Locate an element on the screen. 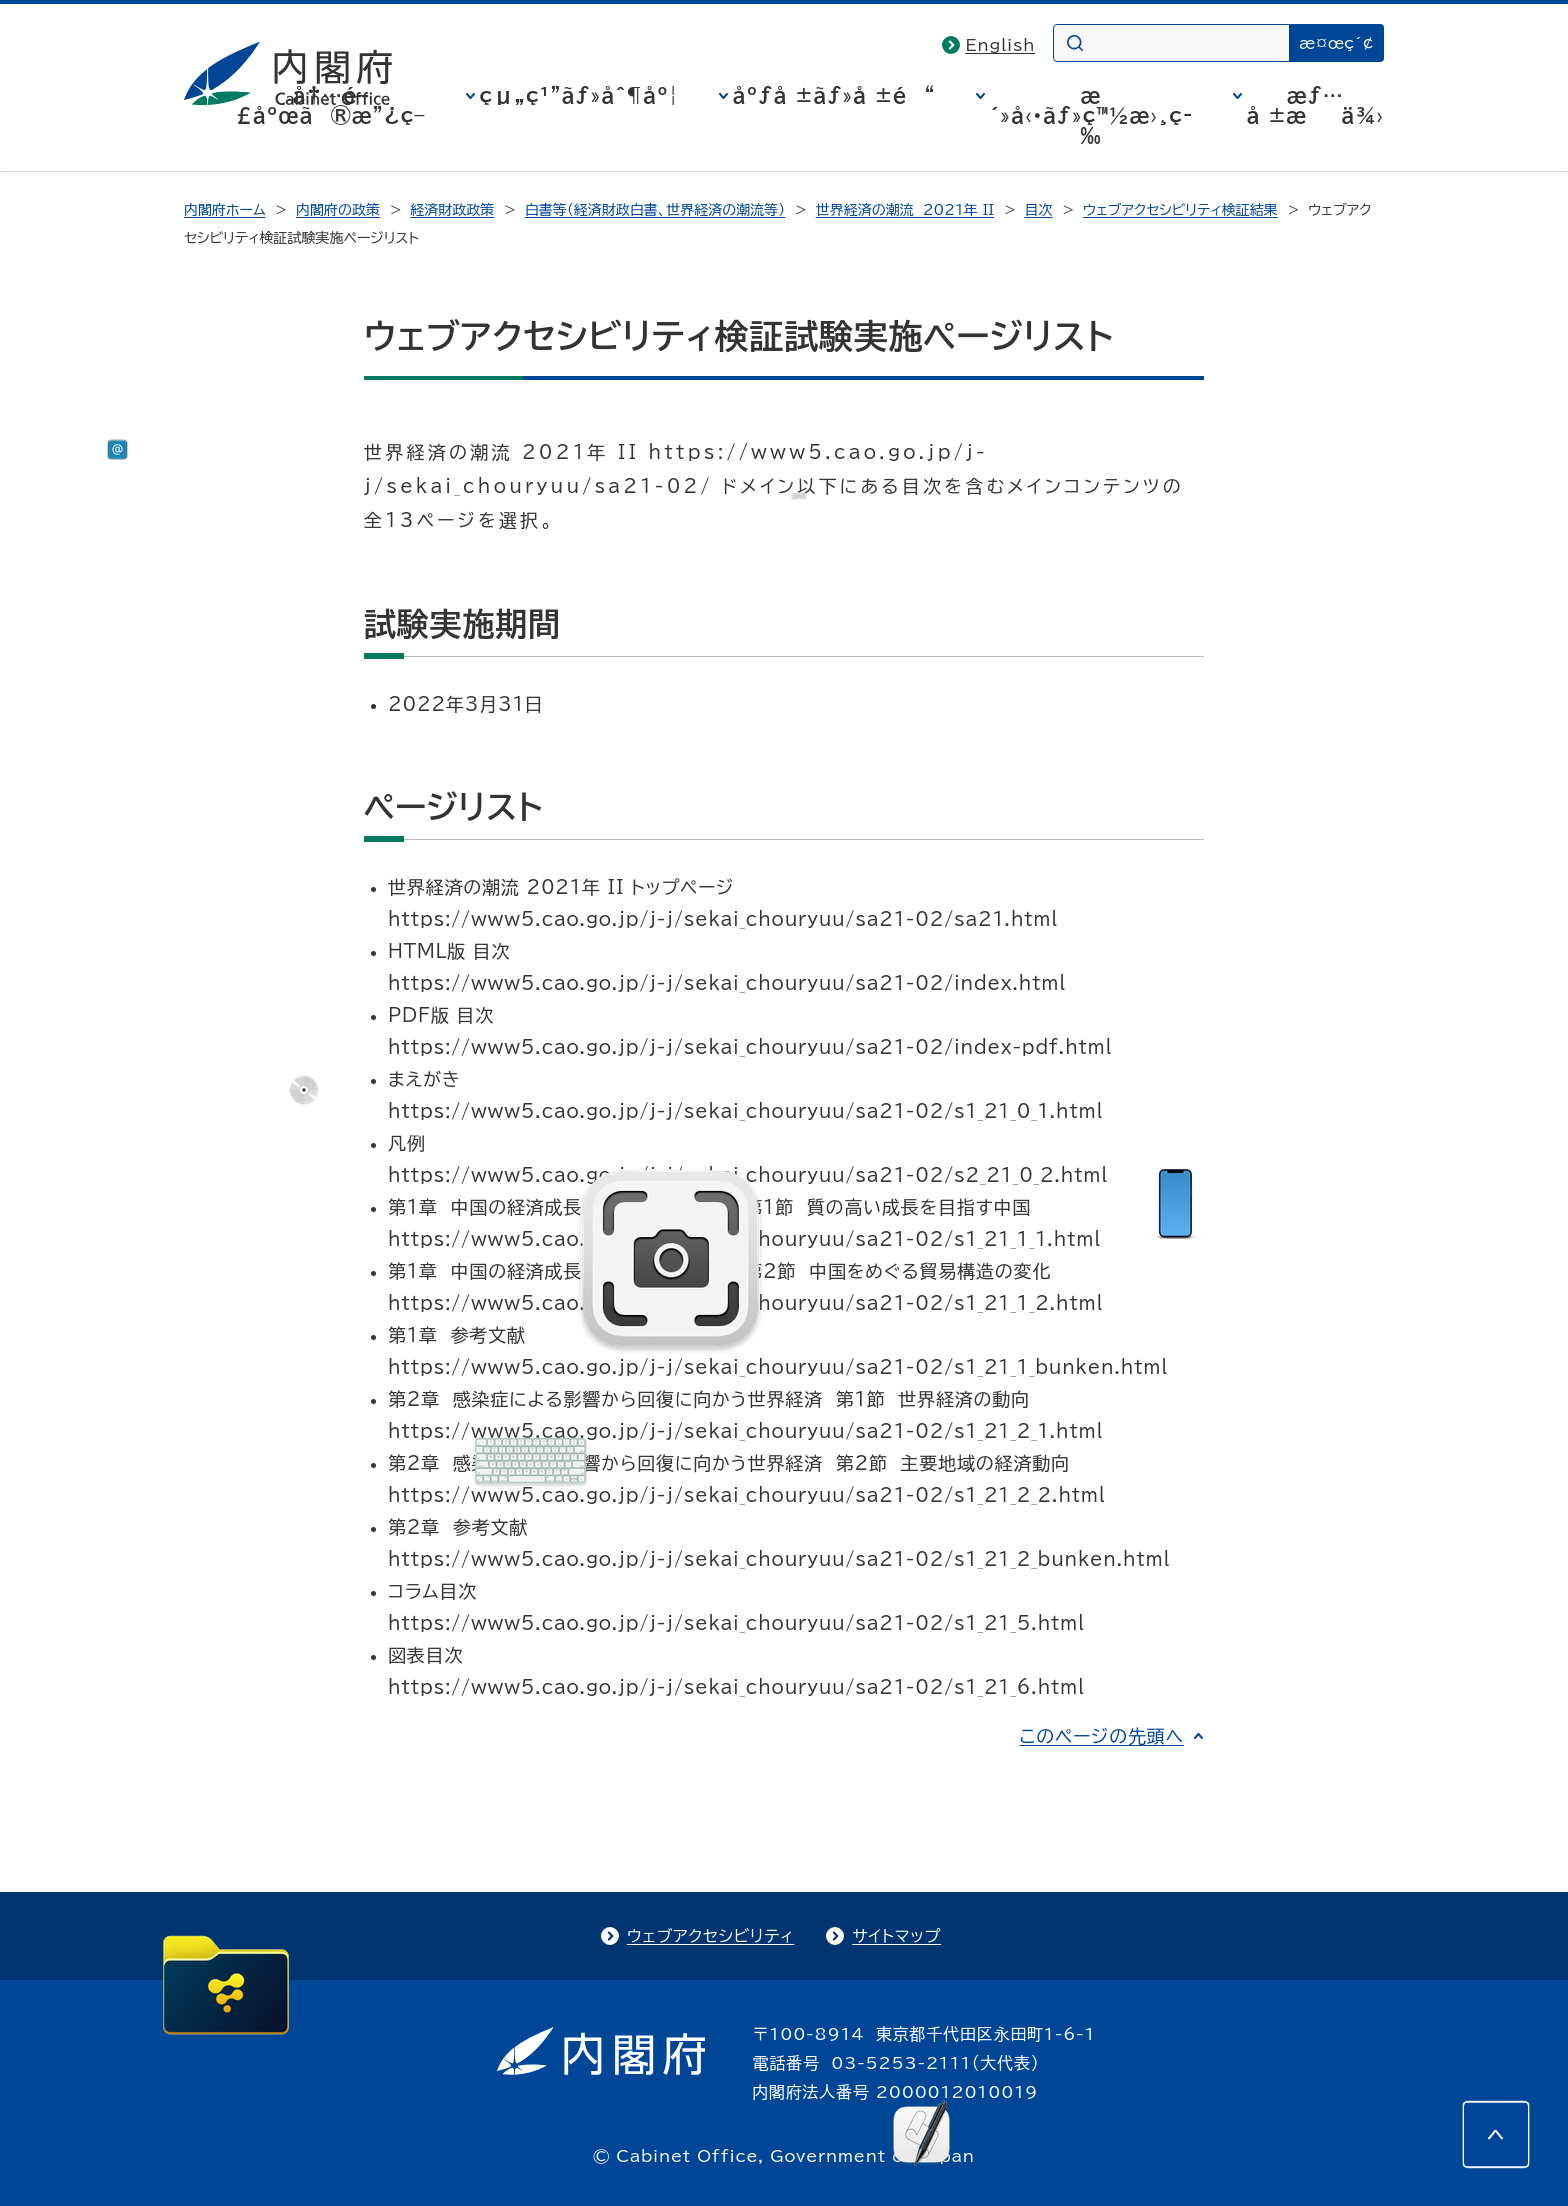 The image size is (1568, 2206). open blackmagic fusion project files folder is located at coordinates (225, 1988).